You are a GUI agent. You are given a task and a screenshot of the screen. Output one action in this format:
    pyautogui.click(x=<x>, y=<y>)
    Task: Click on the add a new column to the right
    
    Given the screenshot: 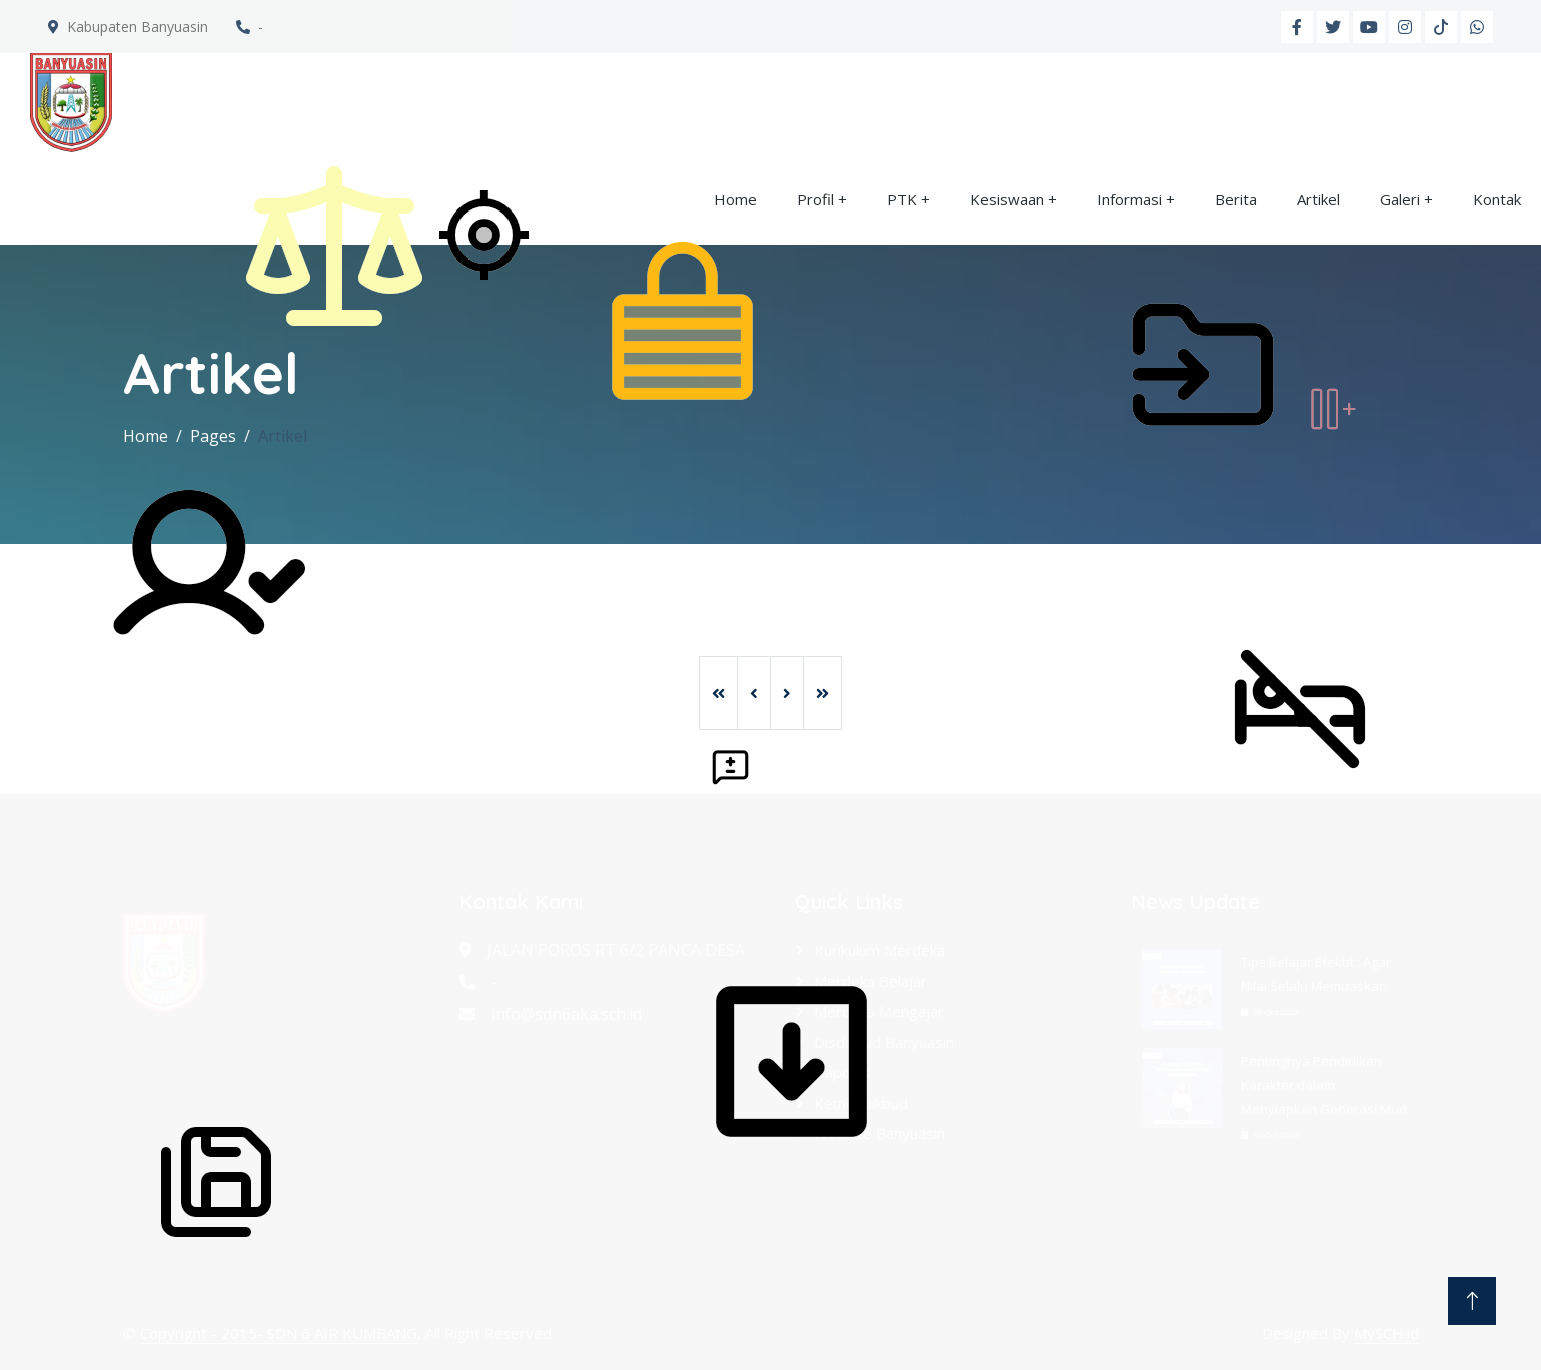 What is the action you would take?
    pyautogui.click(x=1330, y=409)
    